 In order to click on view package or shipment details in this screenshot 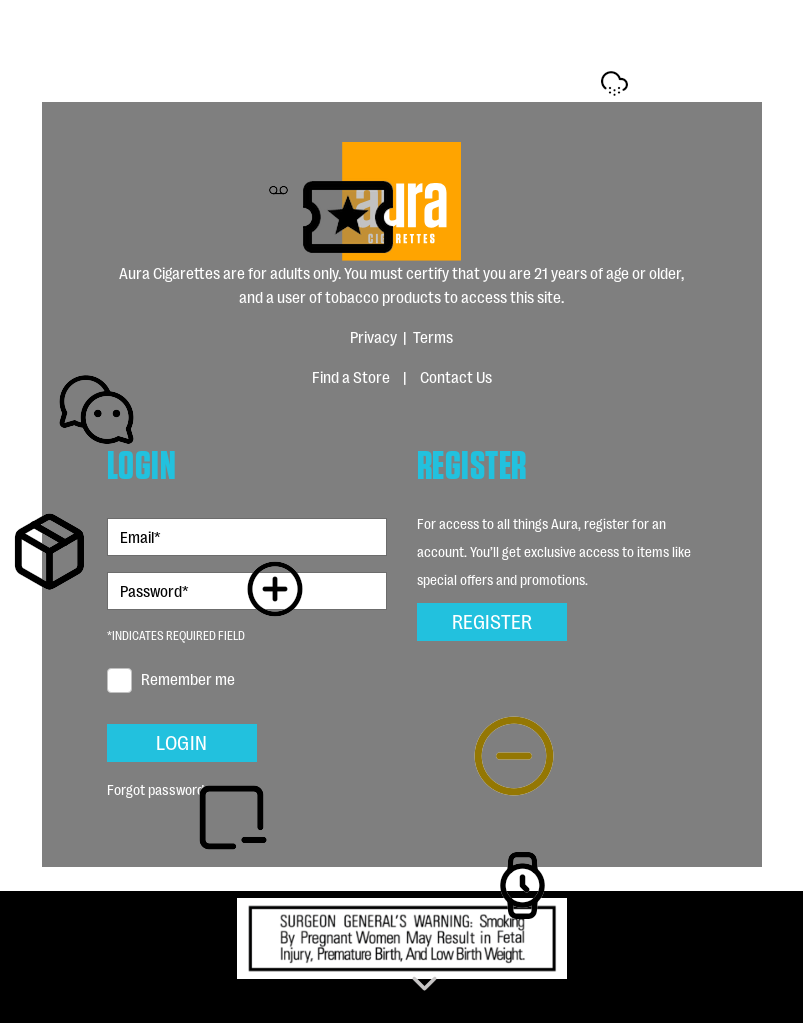, I will do `click(49, 551)`.